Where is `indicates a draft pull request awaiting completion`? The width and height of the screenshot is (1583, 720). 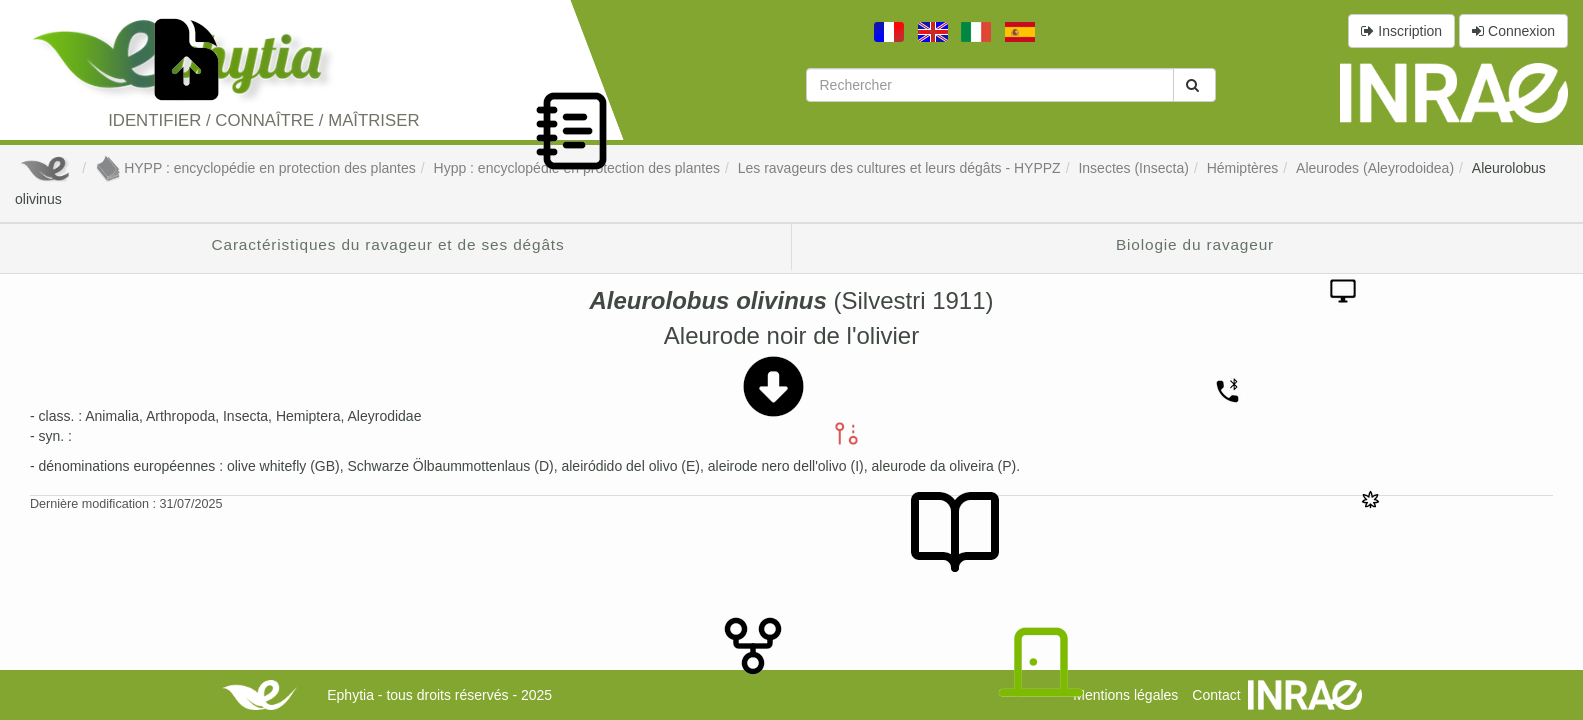 indicates a draft pull request awaiting completion is located at coordinates (846, 433).